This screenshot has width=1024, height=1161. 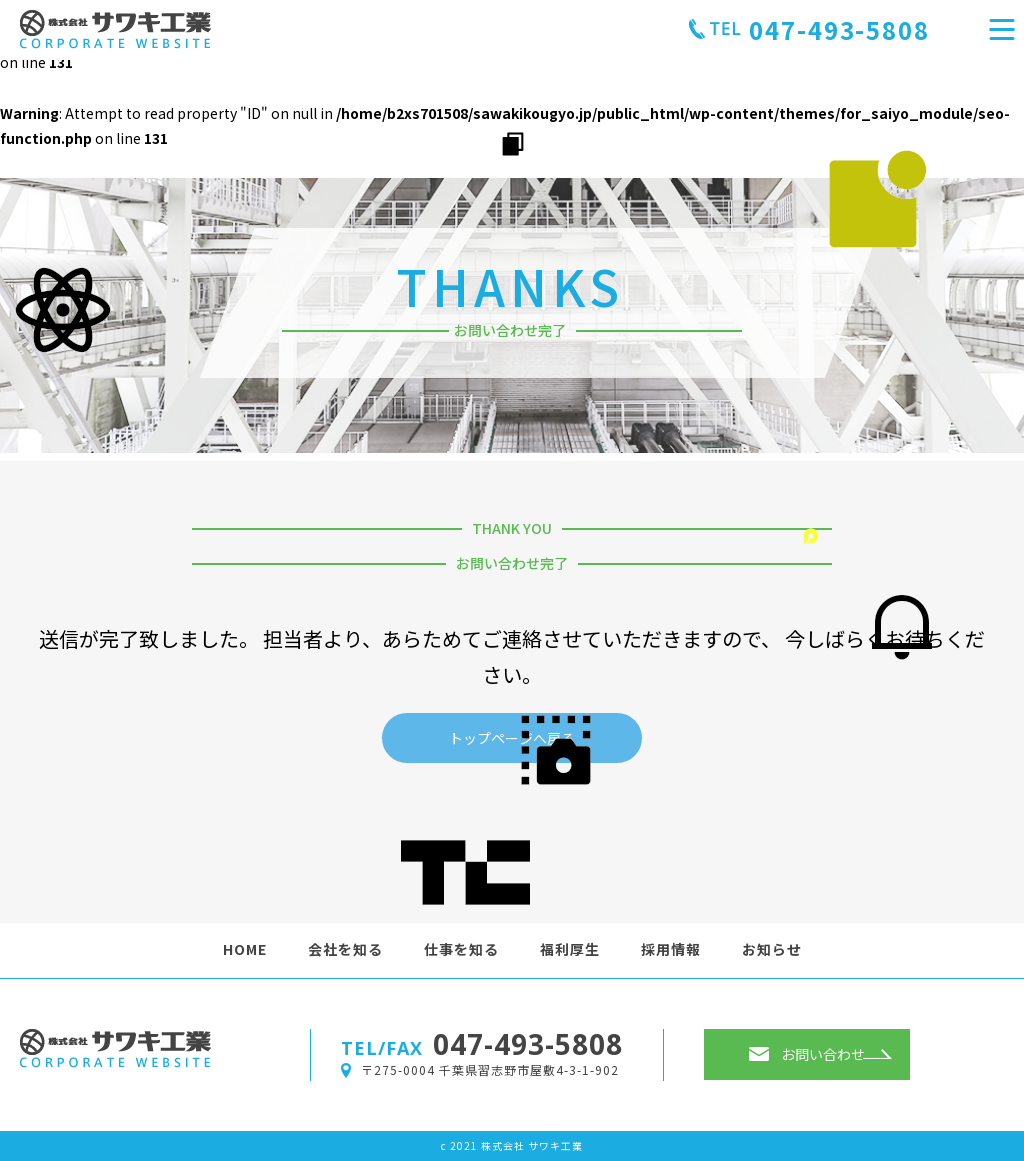 What do you see at coordinates (811, 536) in the screenshot?
I see `open microsoft loop app` at bounding box center [811, 536].